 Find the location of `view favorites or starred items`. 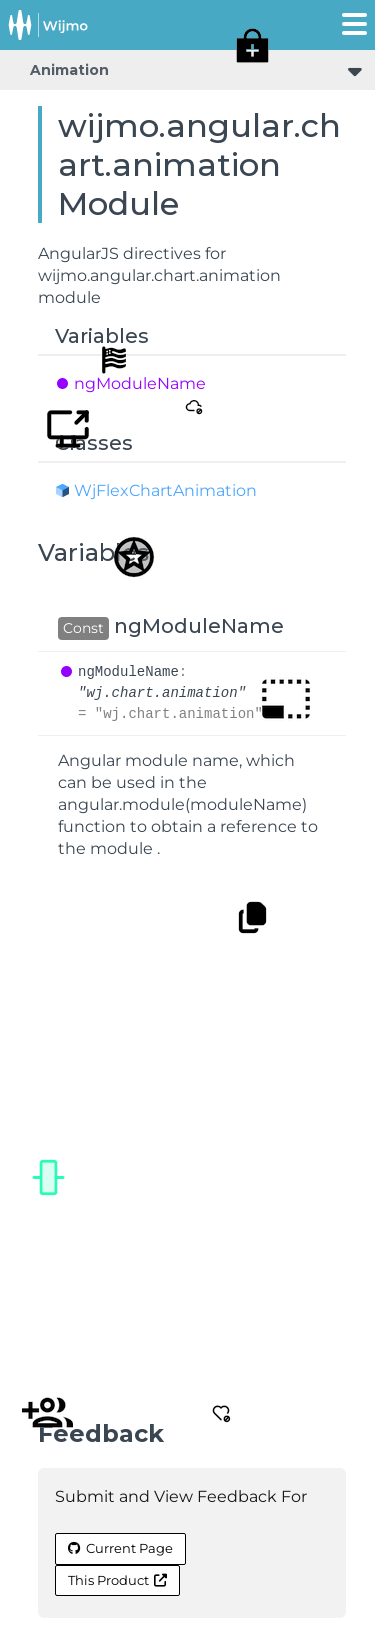

view favorites or starred items is located at coordinates (134, 557).